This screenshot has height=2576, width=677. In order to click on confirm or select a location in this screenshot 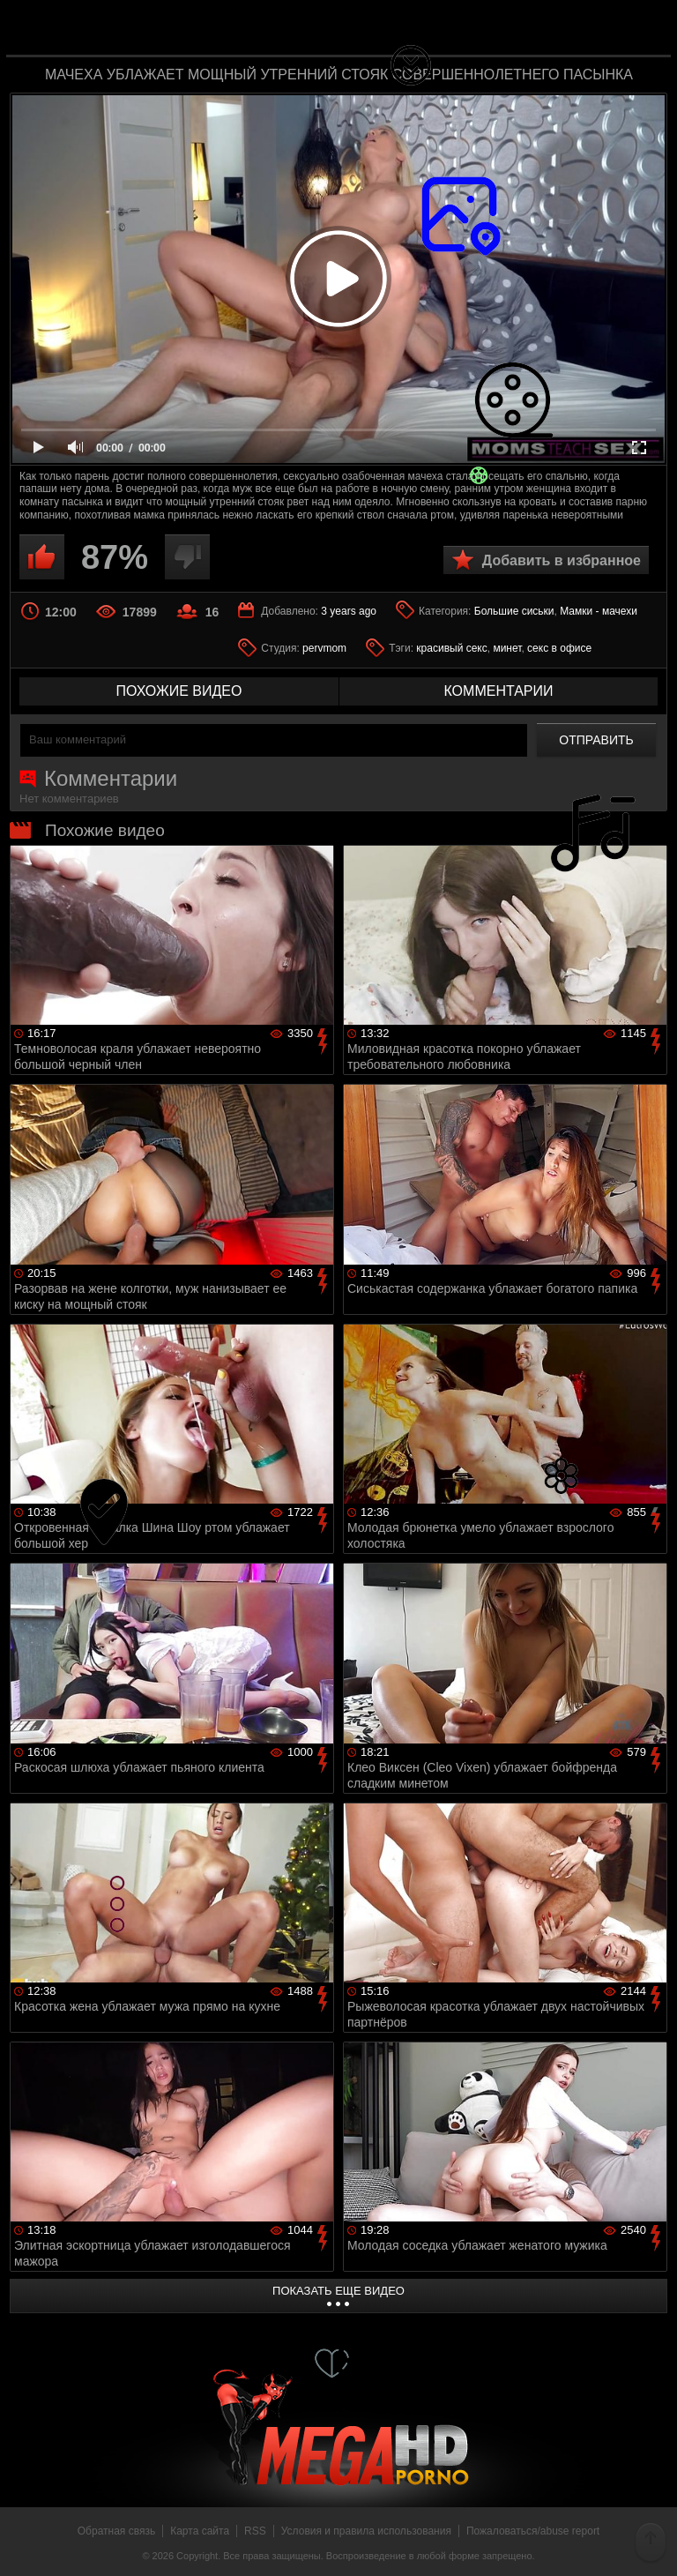, I will do `click(104, 1512)`.